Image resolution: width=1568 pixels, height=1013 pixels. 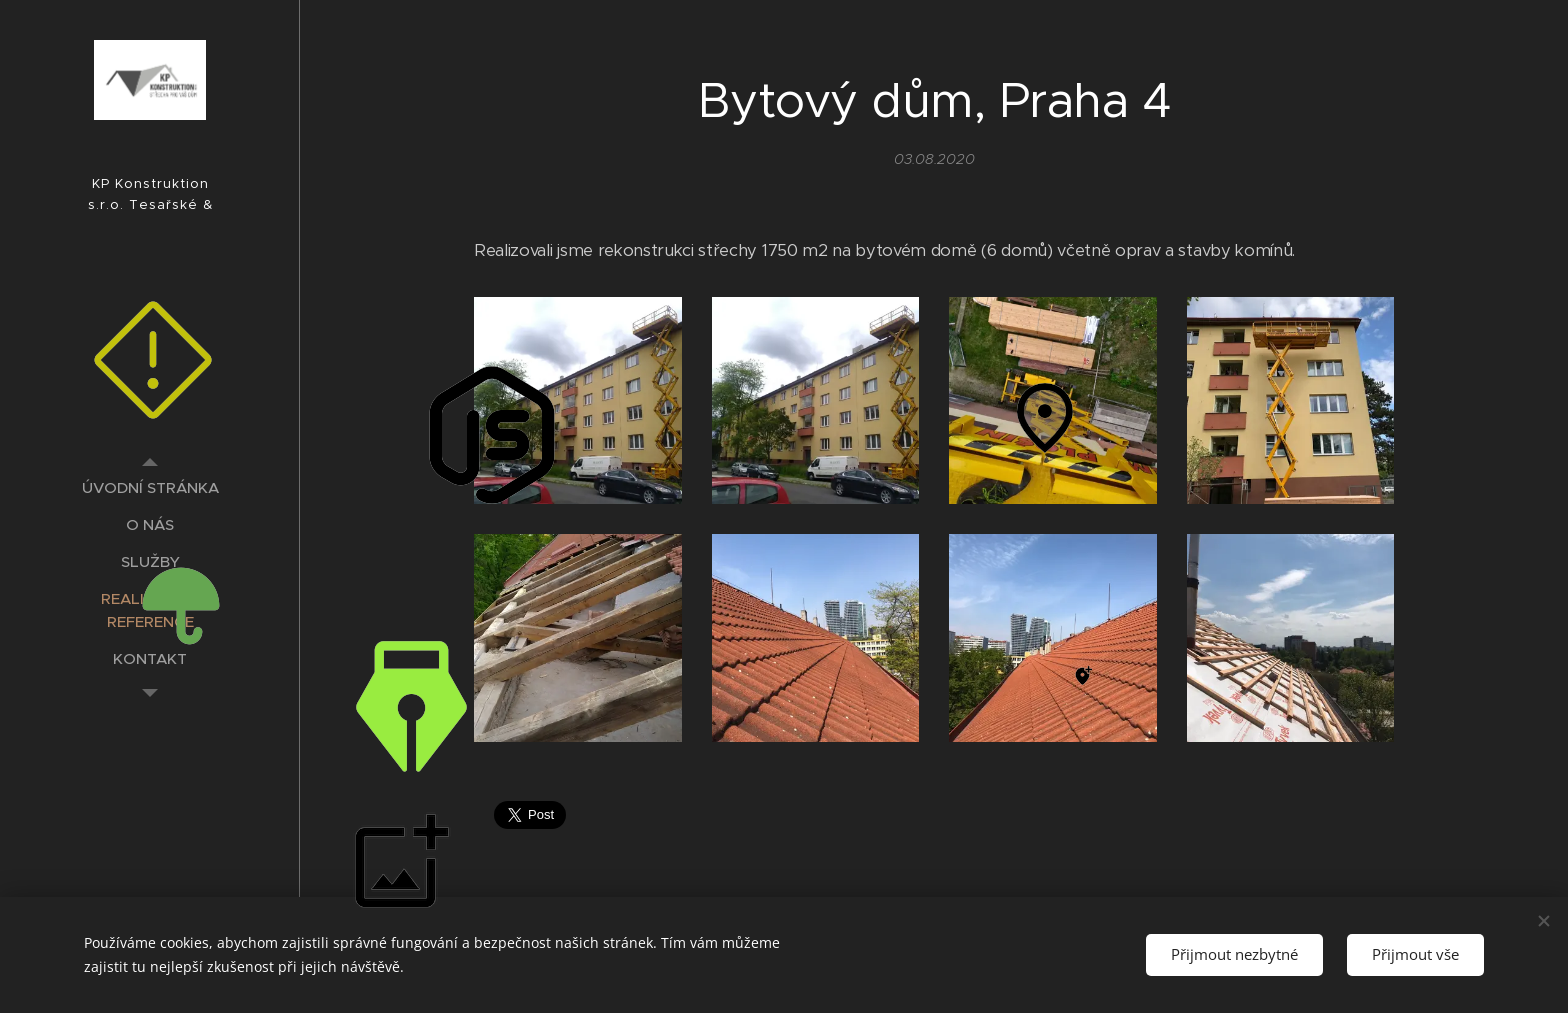 I want to click on indicates node.js technology or runtime environment, so click(x=492, y=435).